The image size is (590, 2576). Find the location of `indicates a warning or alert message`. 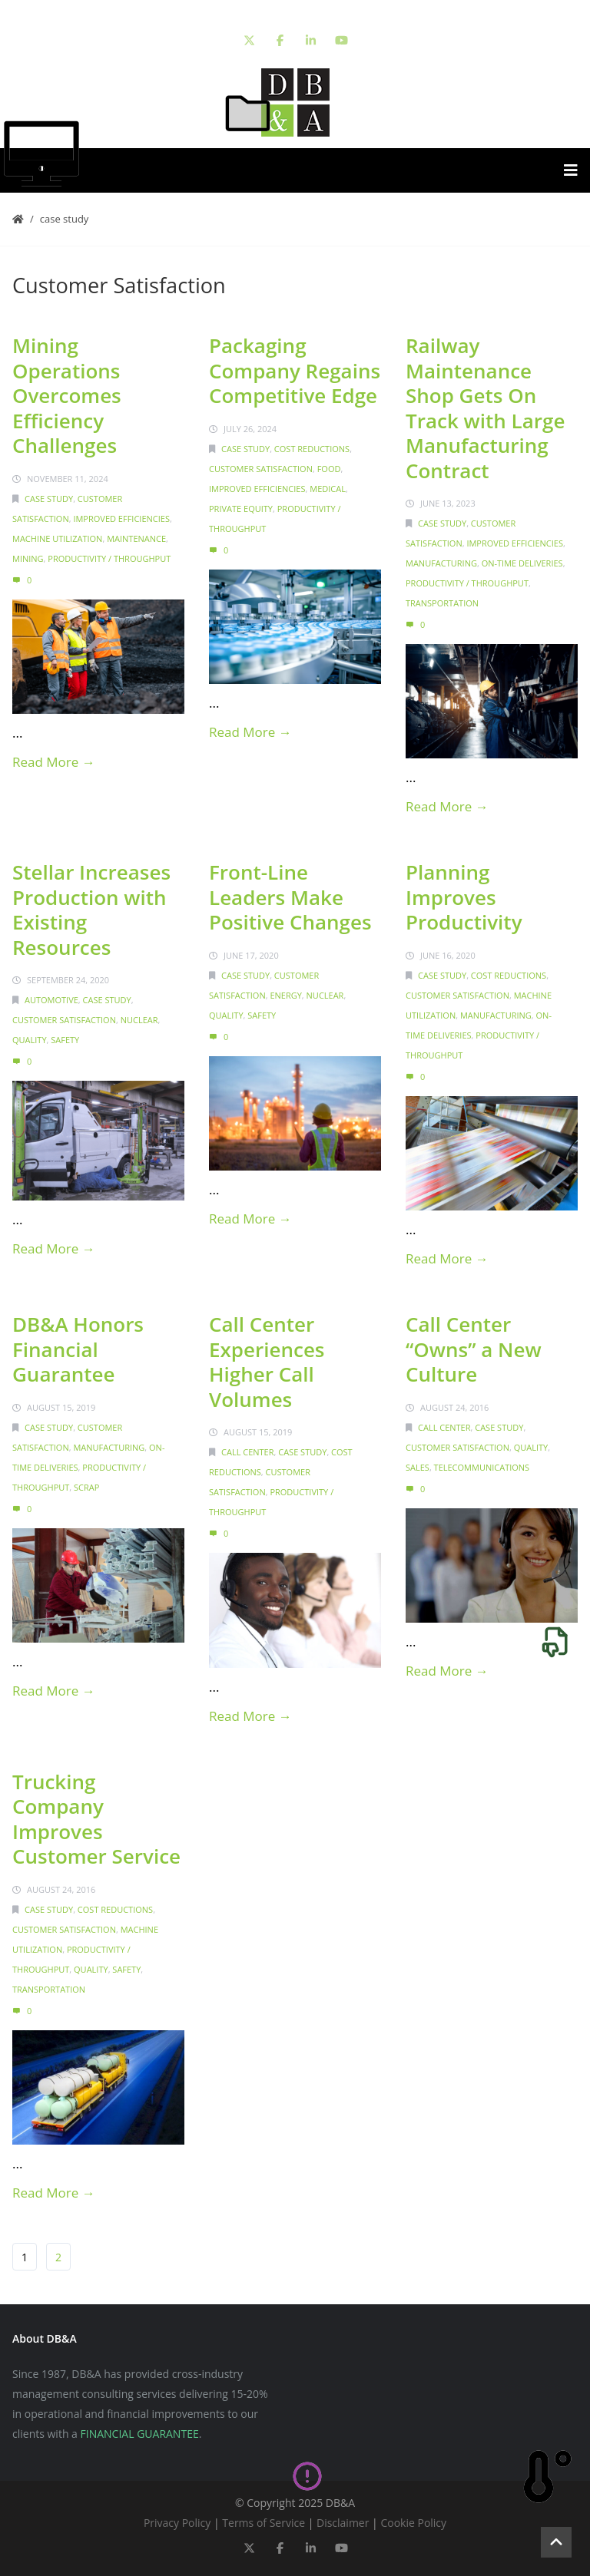

indicates a warning or alert message is located at coordinates (307, 2476).